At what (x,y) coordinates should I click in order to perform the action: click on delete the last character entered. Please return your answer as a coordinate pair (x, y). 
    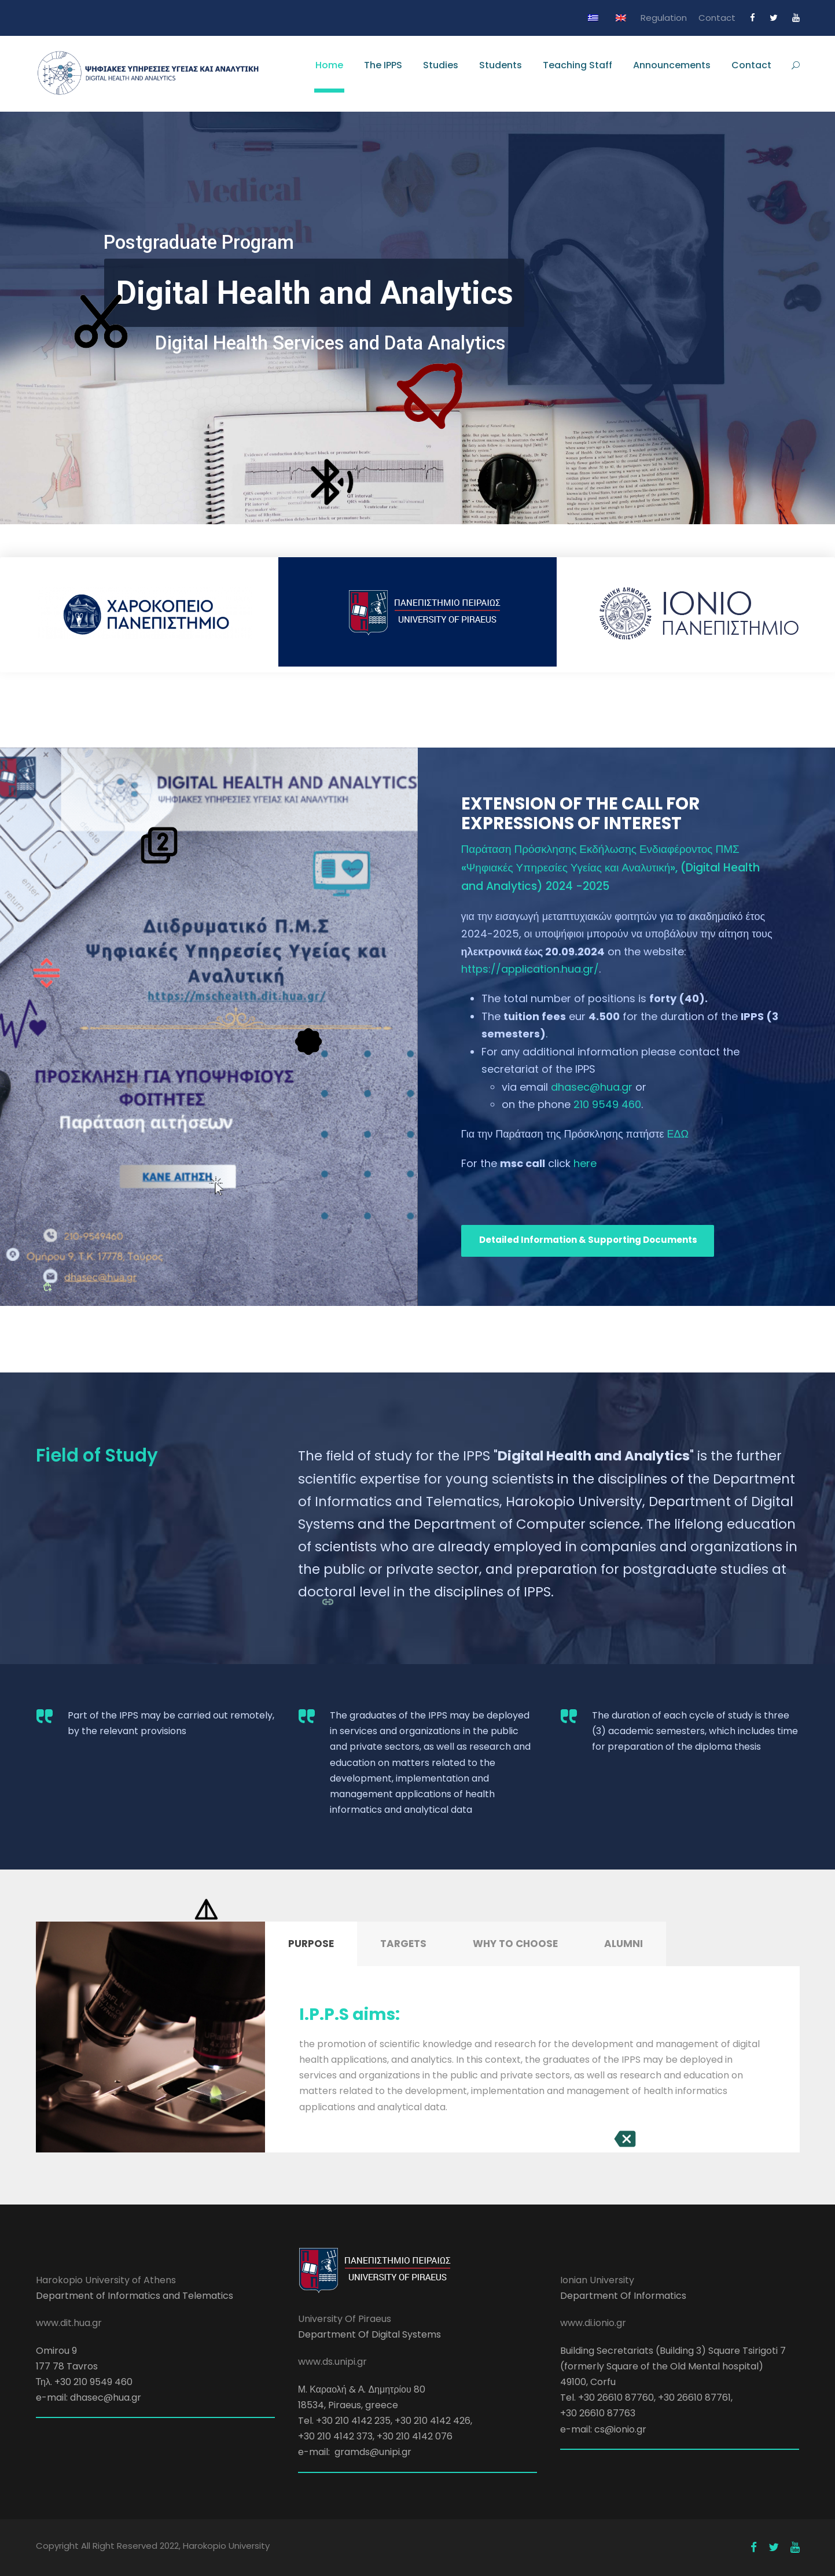
    Looking at the image, I should click on (626, 2139).